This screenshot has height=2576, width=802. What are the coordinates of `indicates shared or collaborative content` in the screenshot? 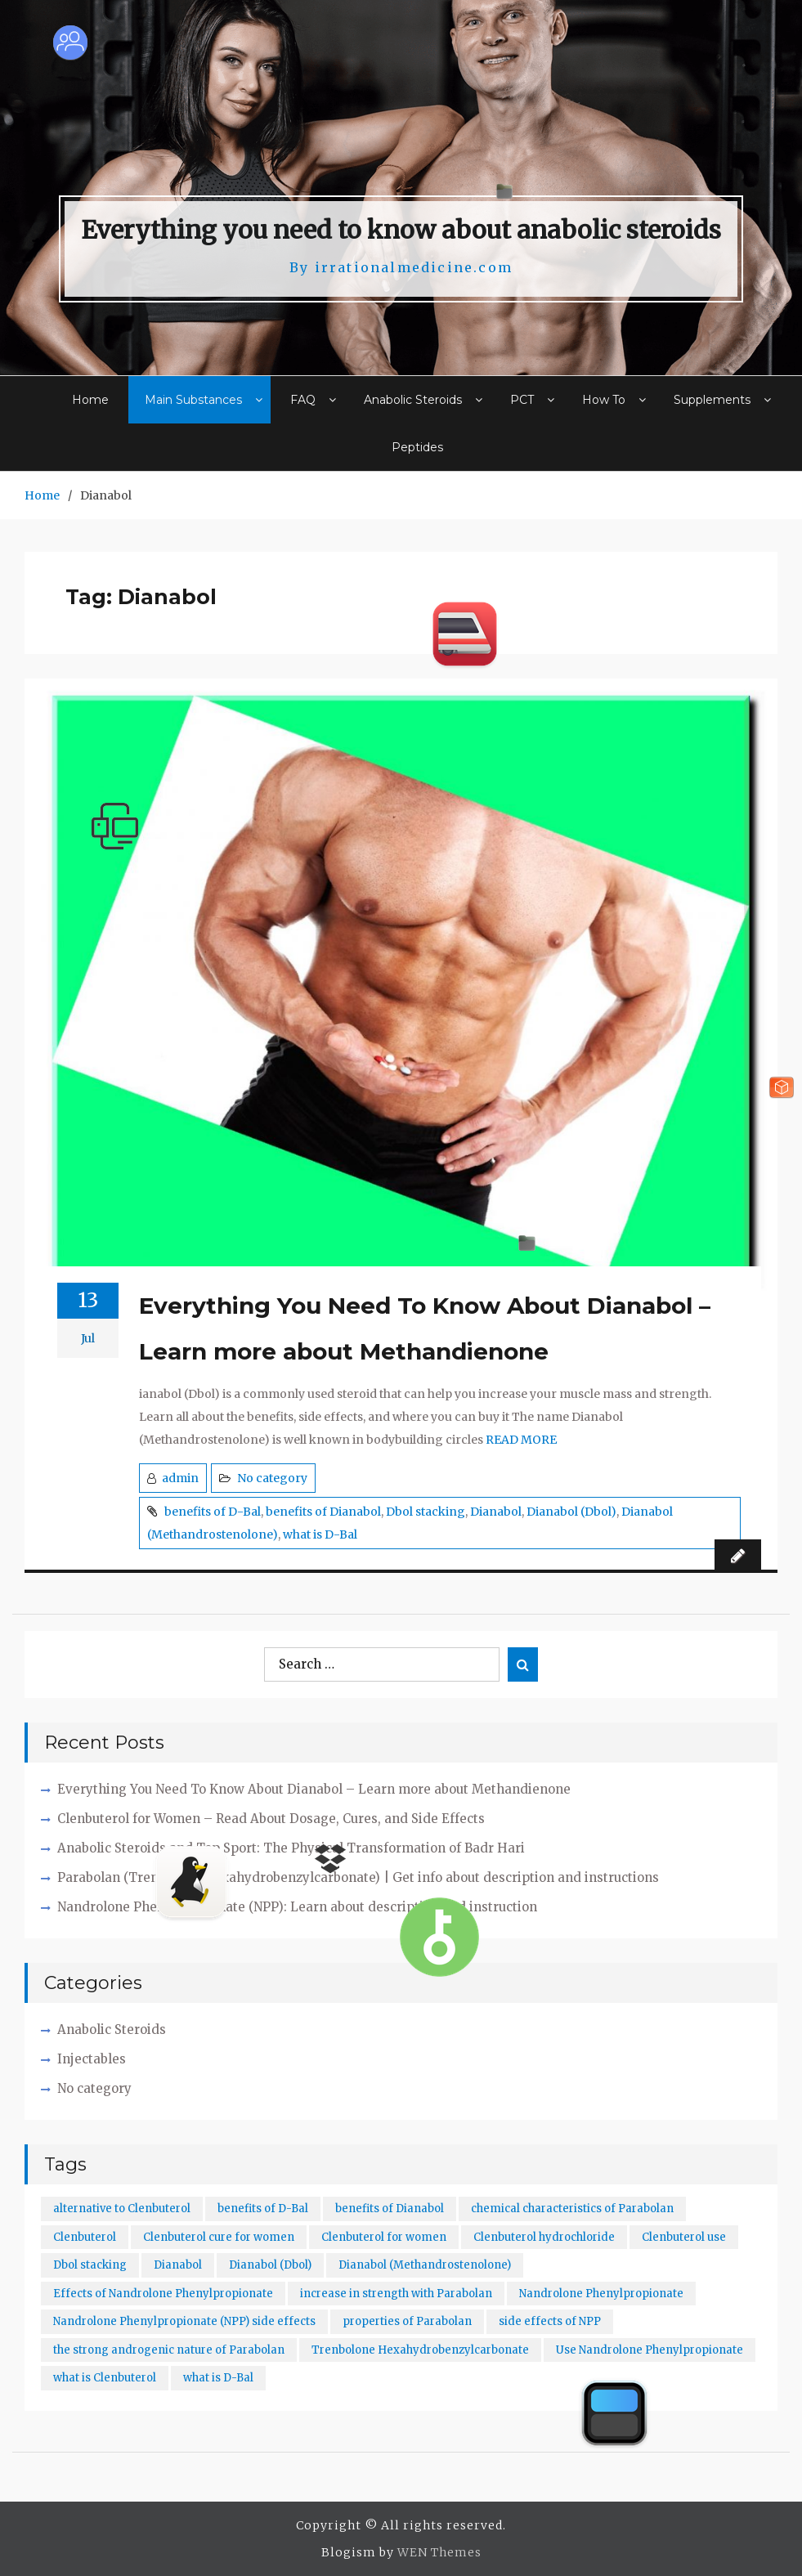 It's located at (70, 43).